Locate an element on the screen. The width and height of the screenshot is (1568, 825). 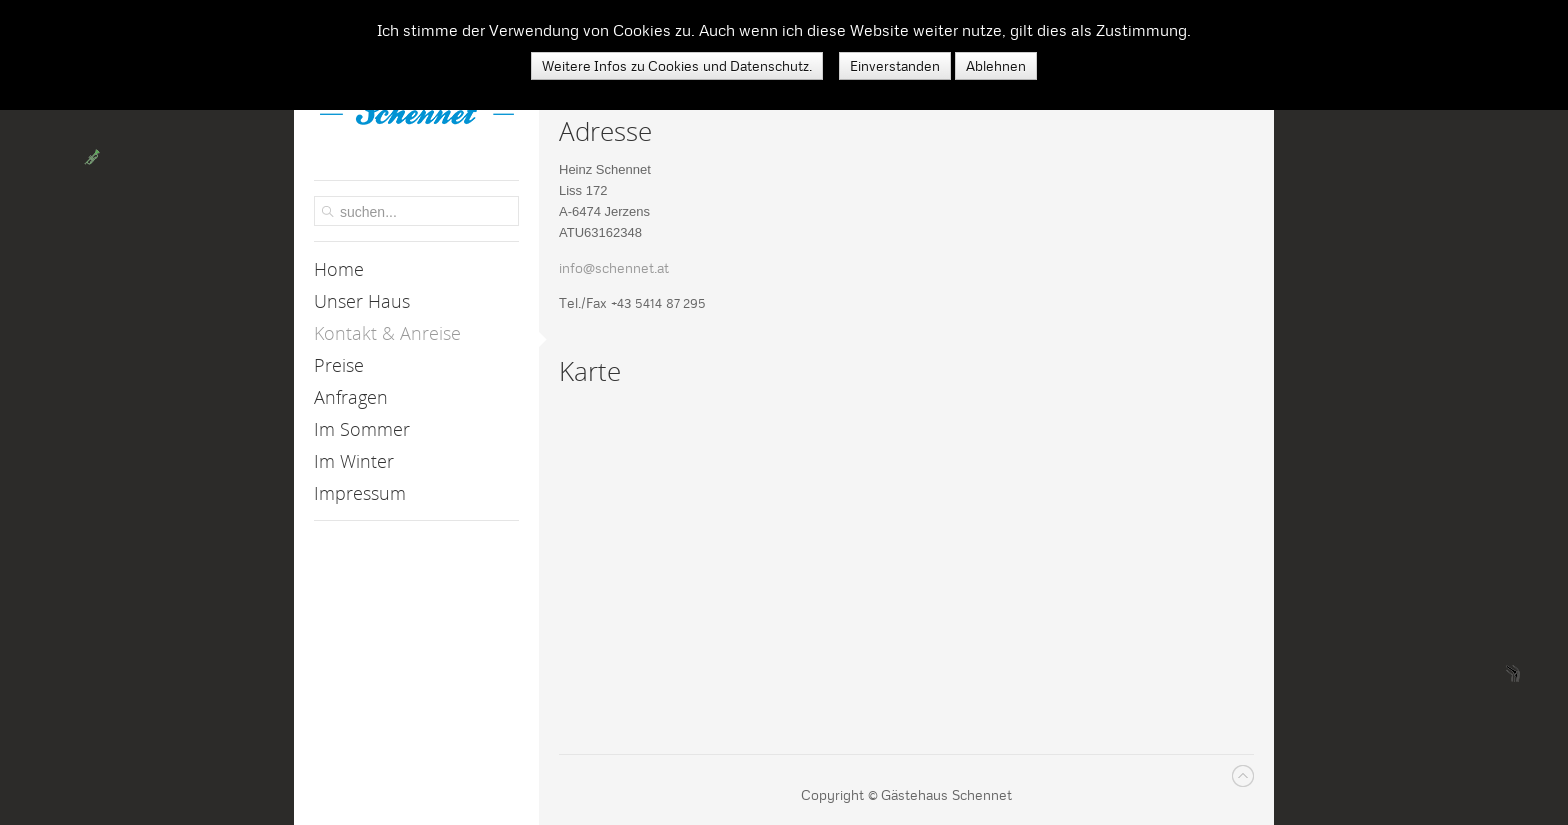
play sound or audio notification is located at coordinates (92, 157).